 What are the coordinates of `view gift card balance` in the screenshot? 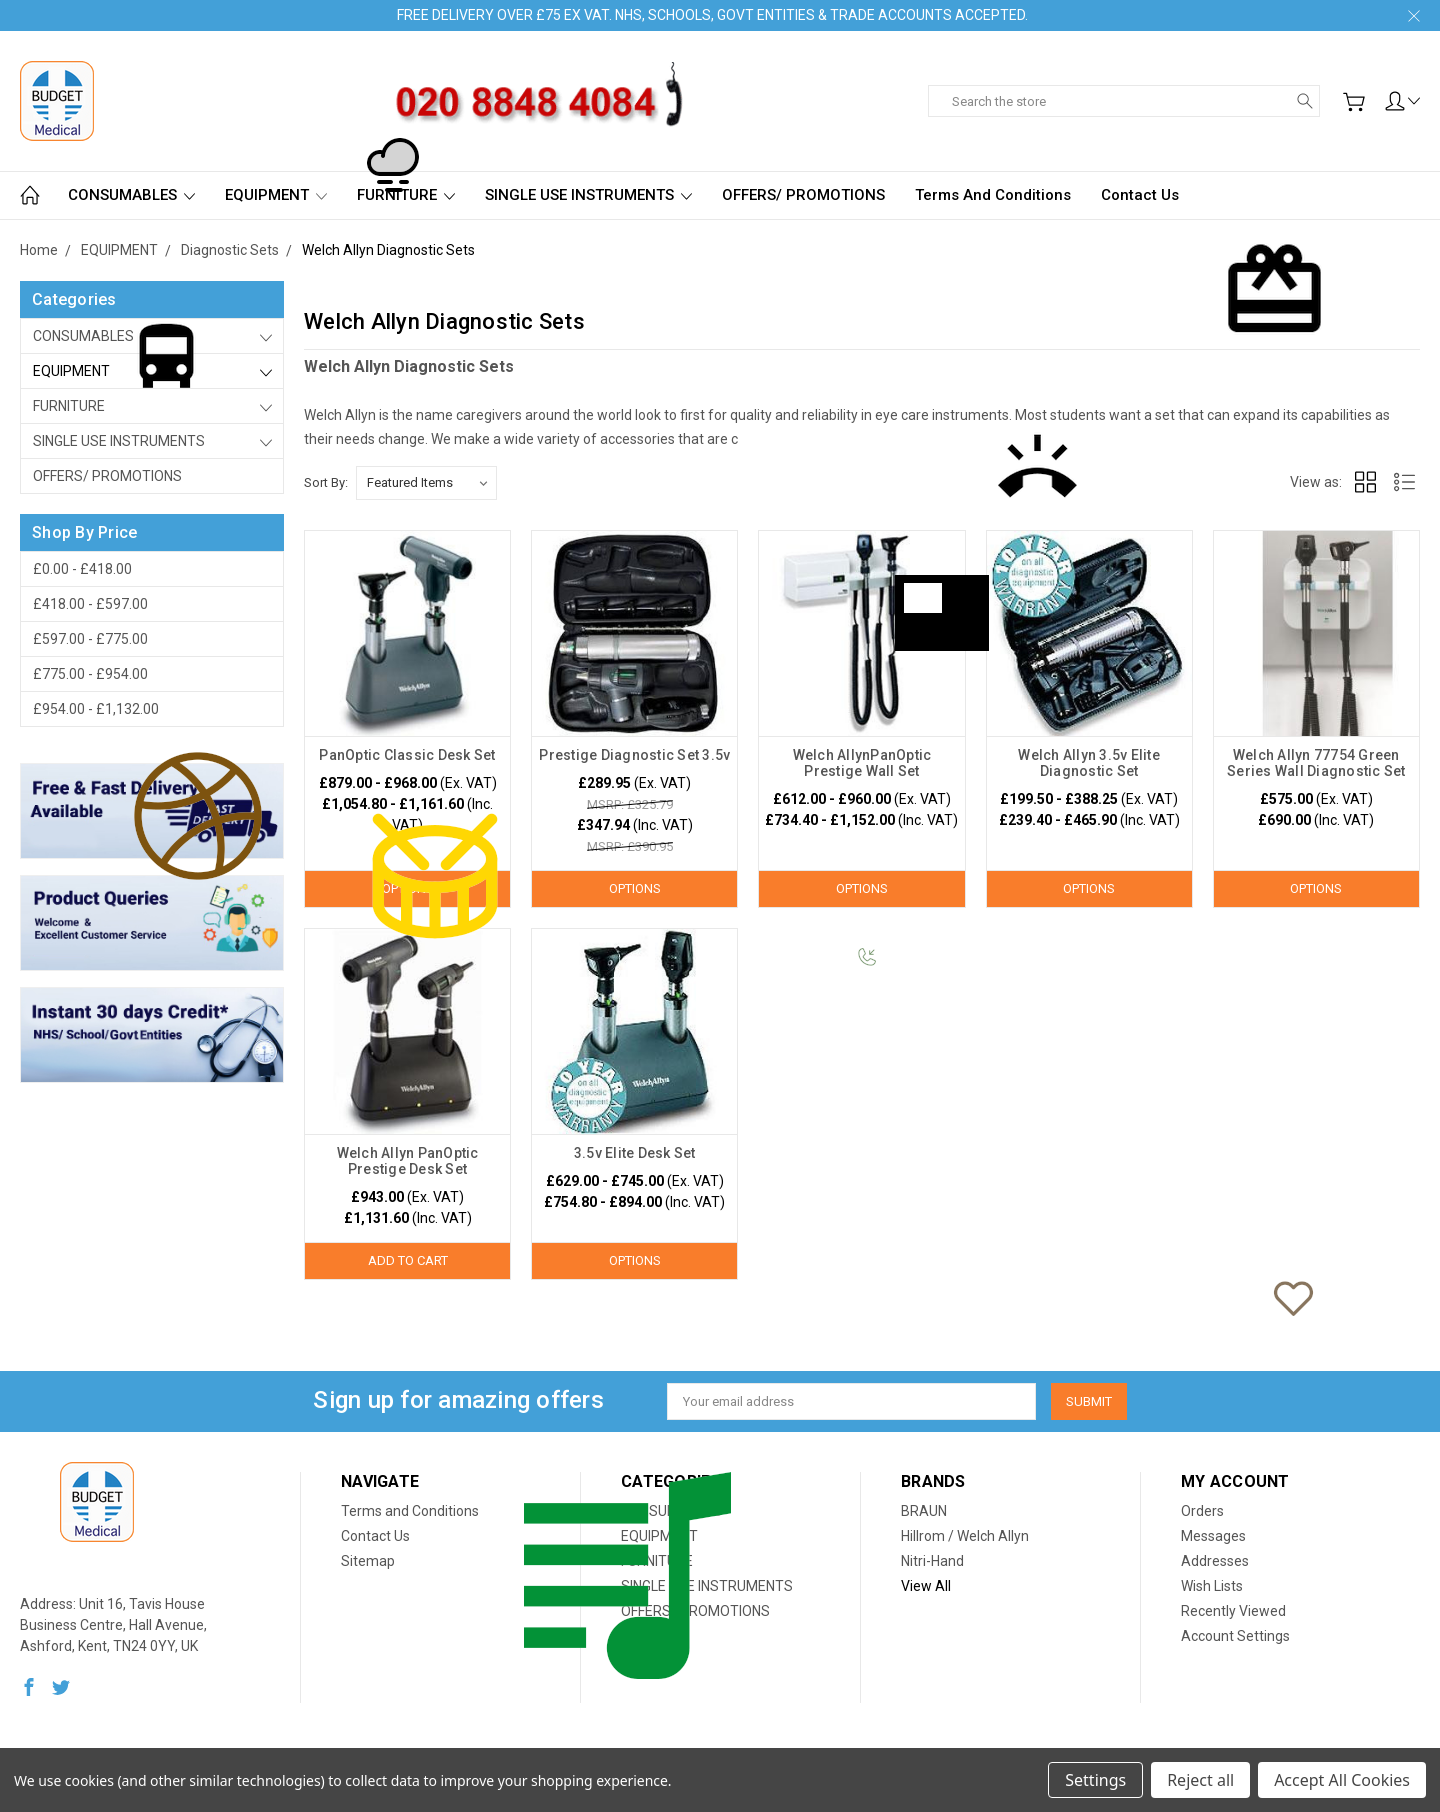 It's located at (1274, 290).